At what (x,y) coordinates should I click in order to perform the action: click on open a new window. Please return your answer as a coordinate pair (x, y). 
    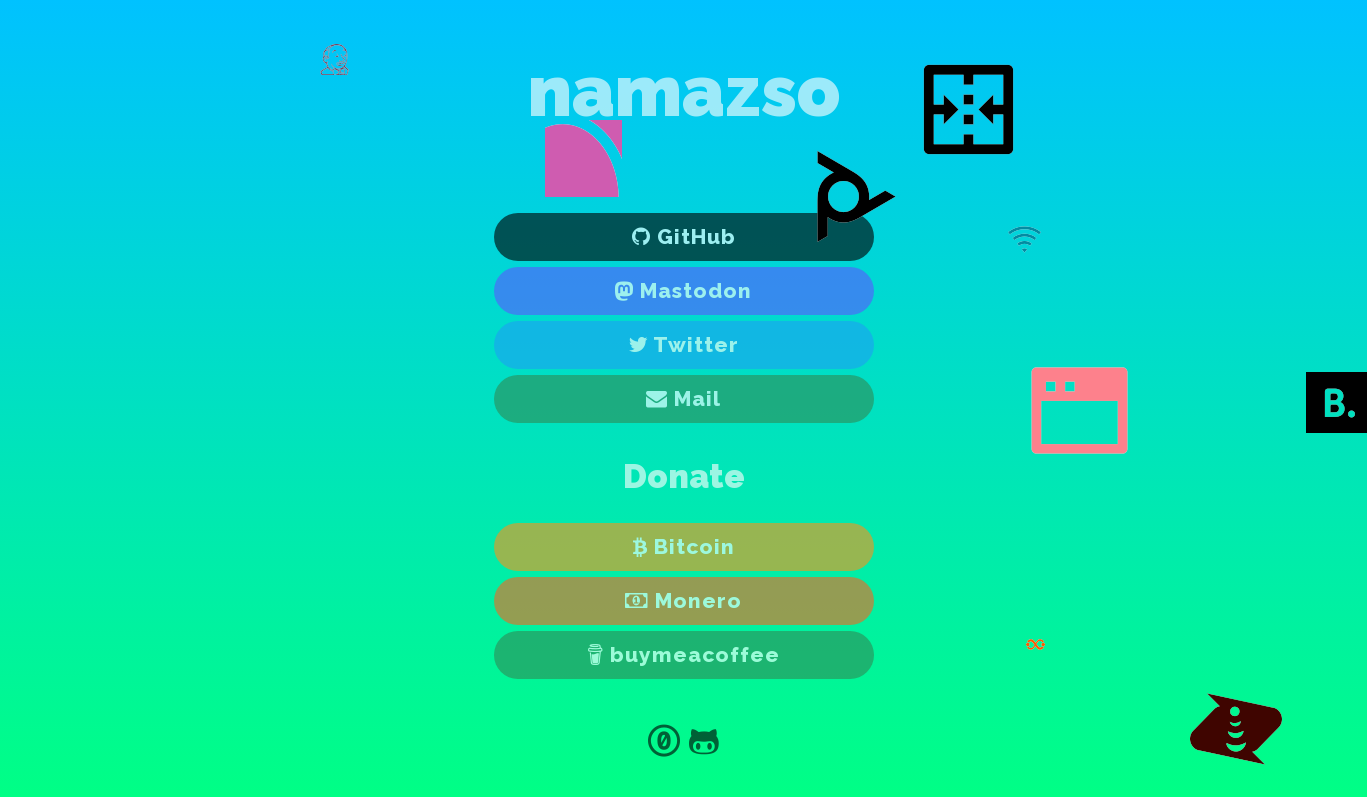
    Looking at the image, I should click on (1079, 410).